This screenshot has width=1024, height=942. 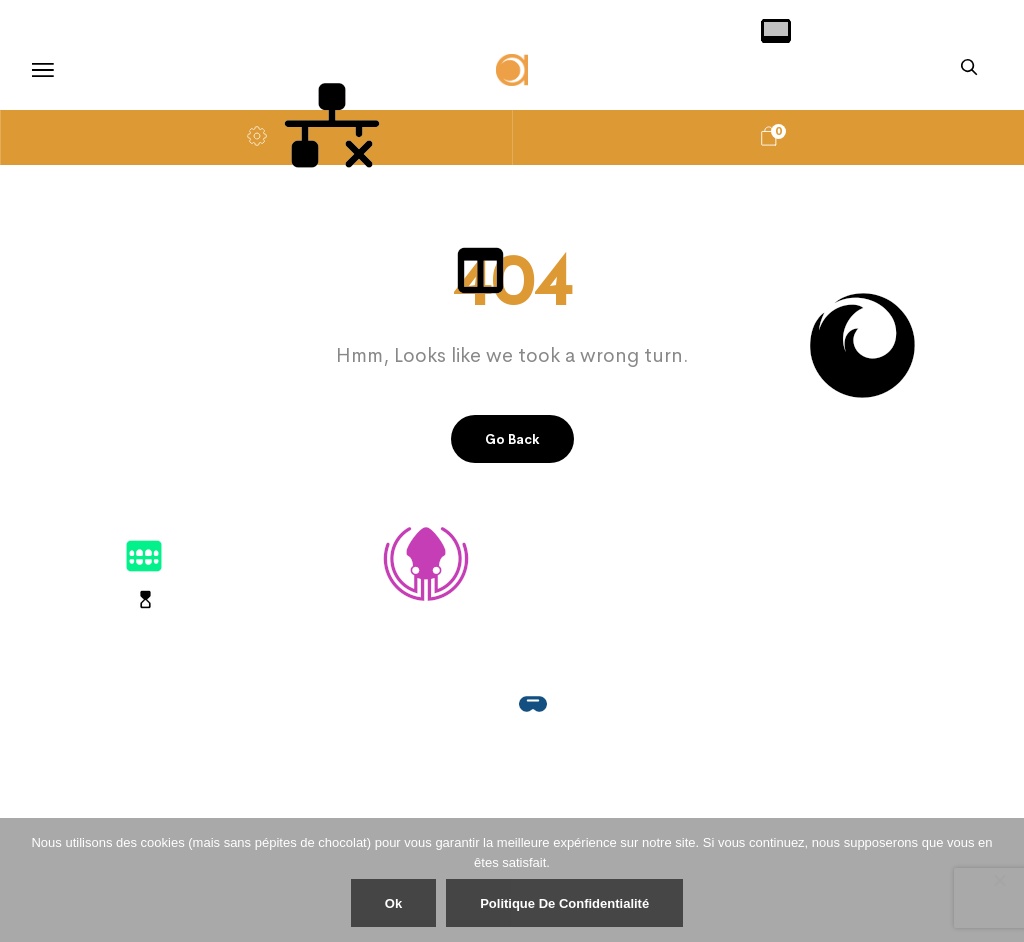 What do you see at coordinates (332, 127) in the screenshot?
I see `network connection failed or unavailable` at bounding box center [332, 127].